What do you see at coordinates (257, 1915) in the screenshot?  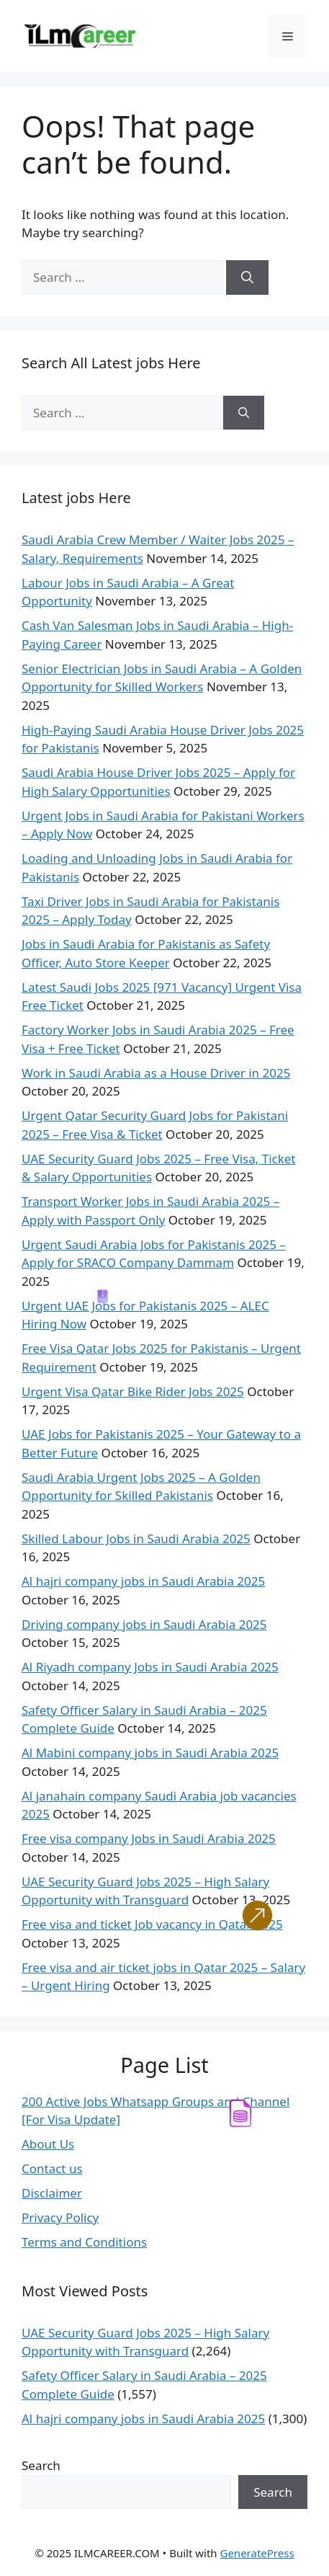 I see `indicates a symbolic link or shortcut to another file` at bounding box center [257, 1915].